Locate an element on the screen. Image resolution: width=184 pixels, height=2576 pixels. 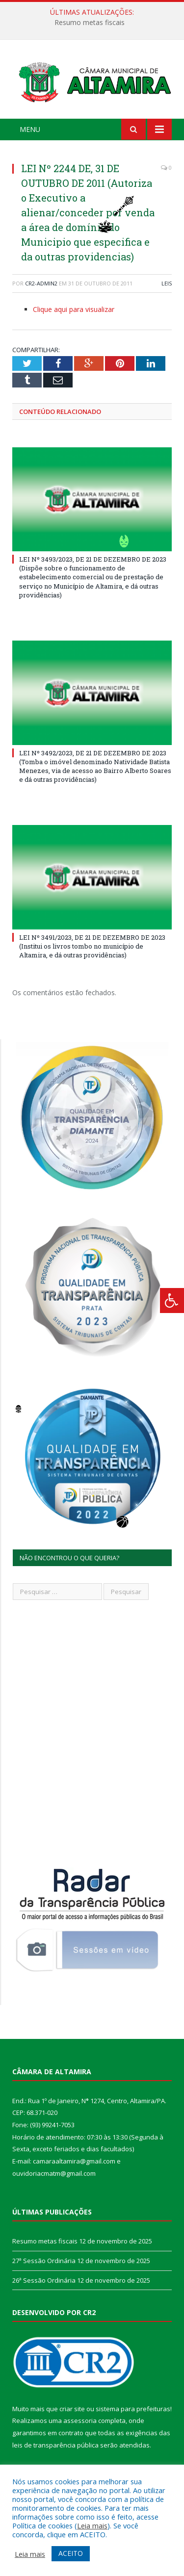
view your nest or home feed is located at coordinates (105, 226).